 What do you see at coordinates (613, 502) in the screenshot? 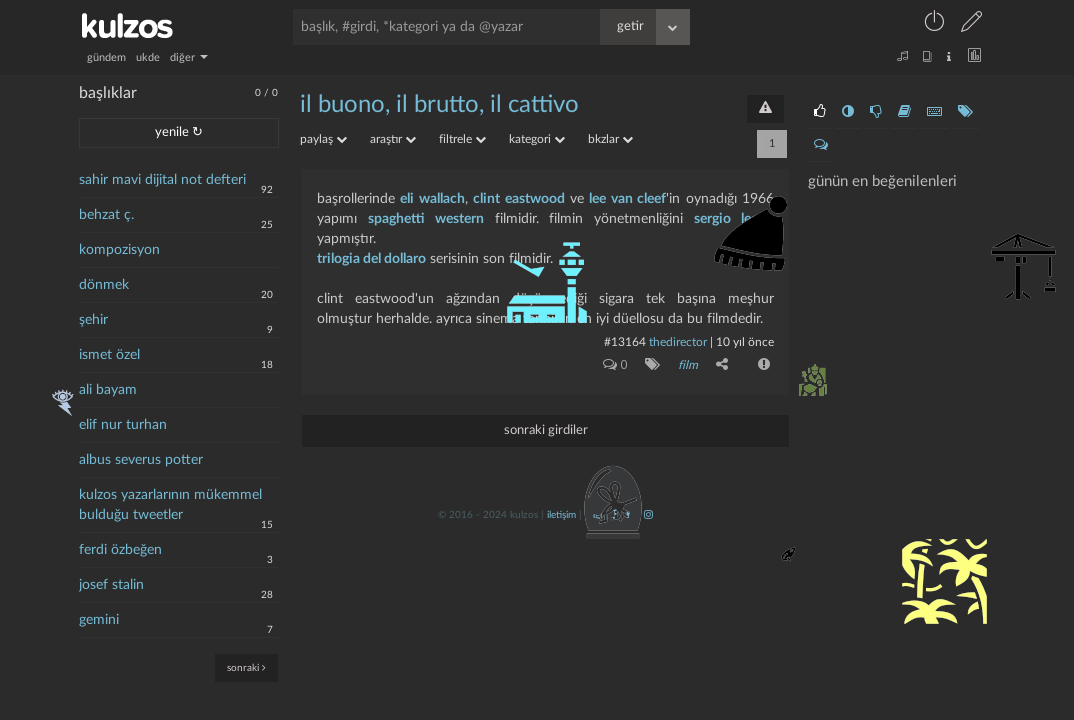
I see `prehistoric or fossil-themed game element` at bounding box center [613, 502].